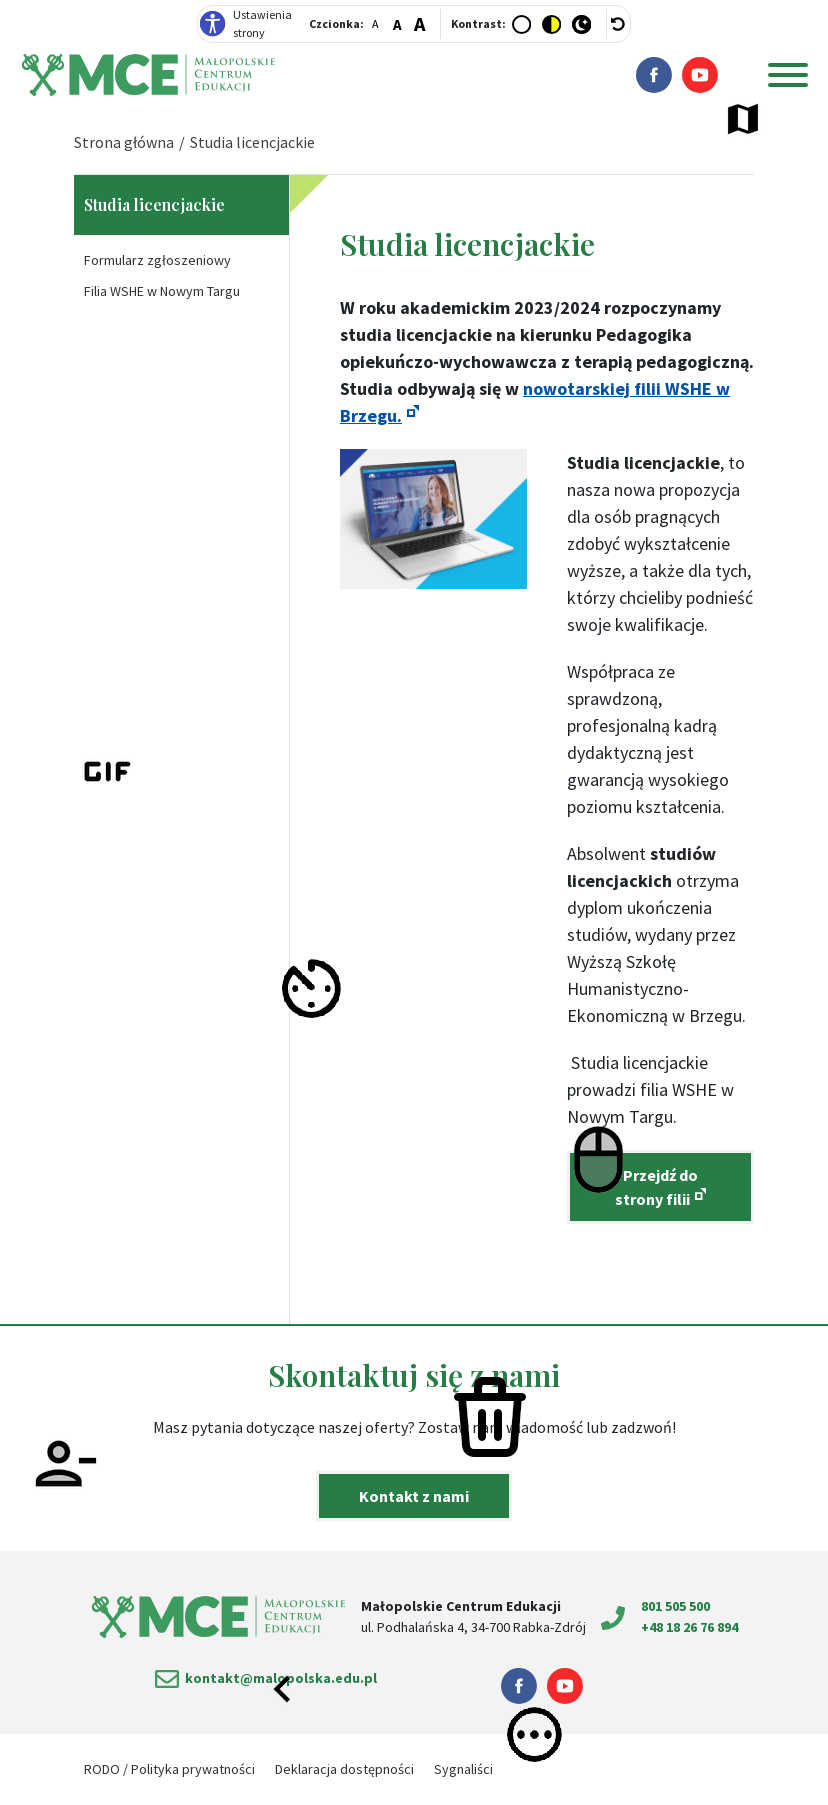 Image resolution: width=828 pixels, height=1805 pixels. I want to click on set or view a countdown timer, so click(311, 988).